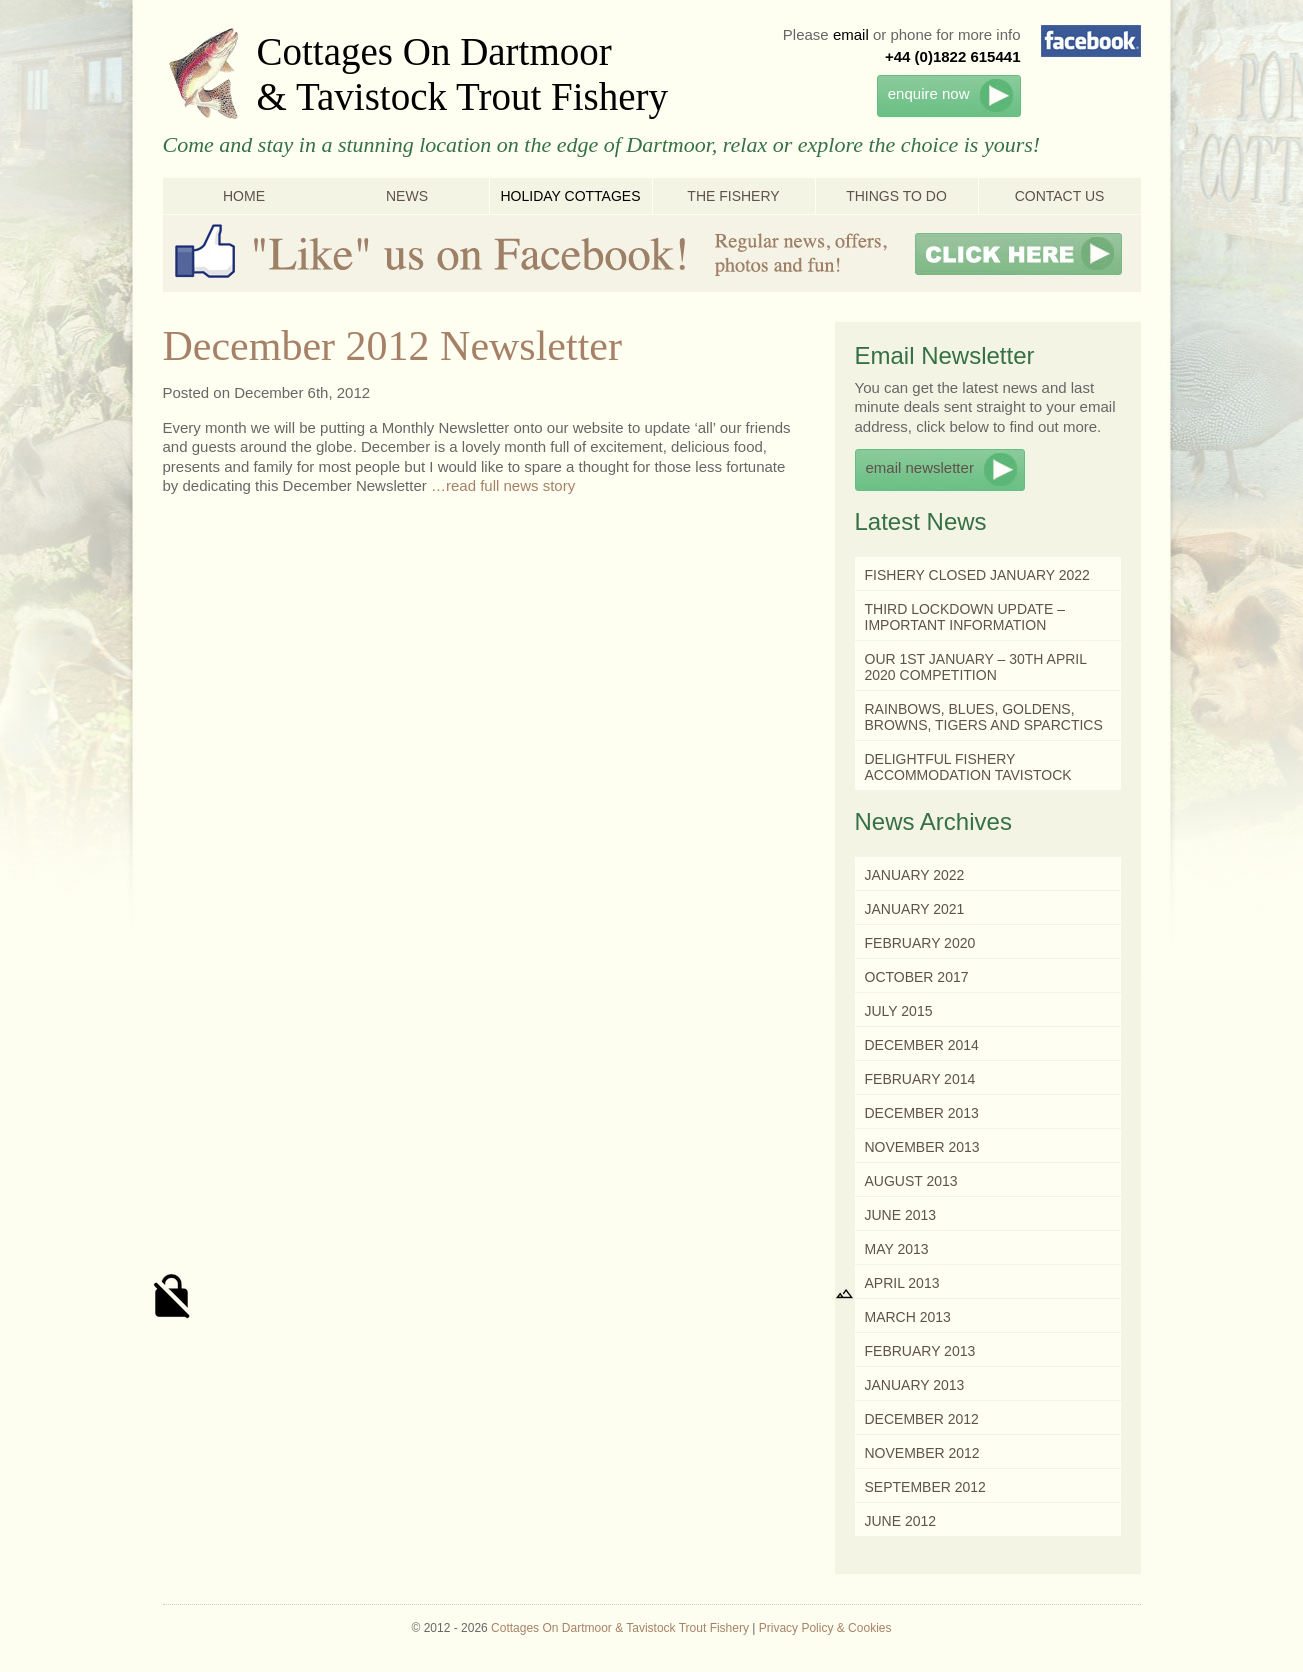 This screenshot has height=1672, width=1303. What do you see at coordinates (844, 1293) in the screenshot?
I see `filter photos by landscape or mountain scenes` at bounding box center [844, 1293].